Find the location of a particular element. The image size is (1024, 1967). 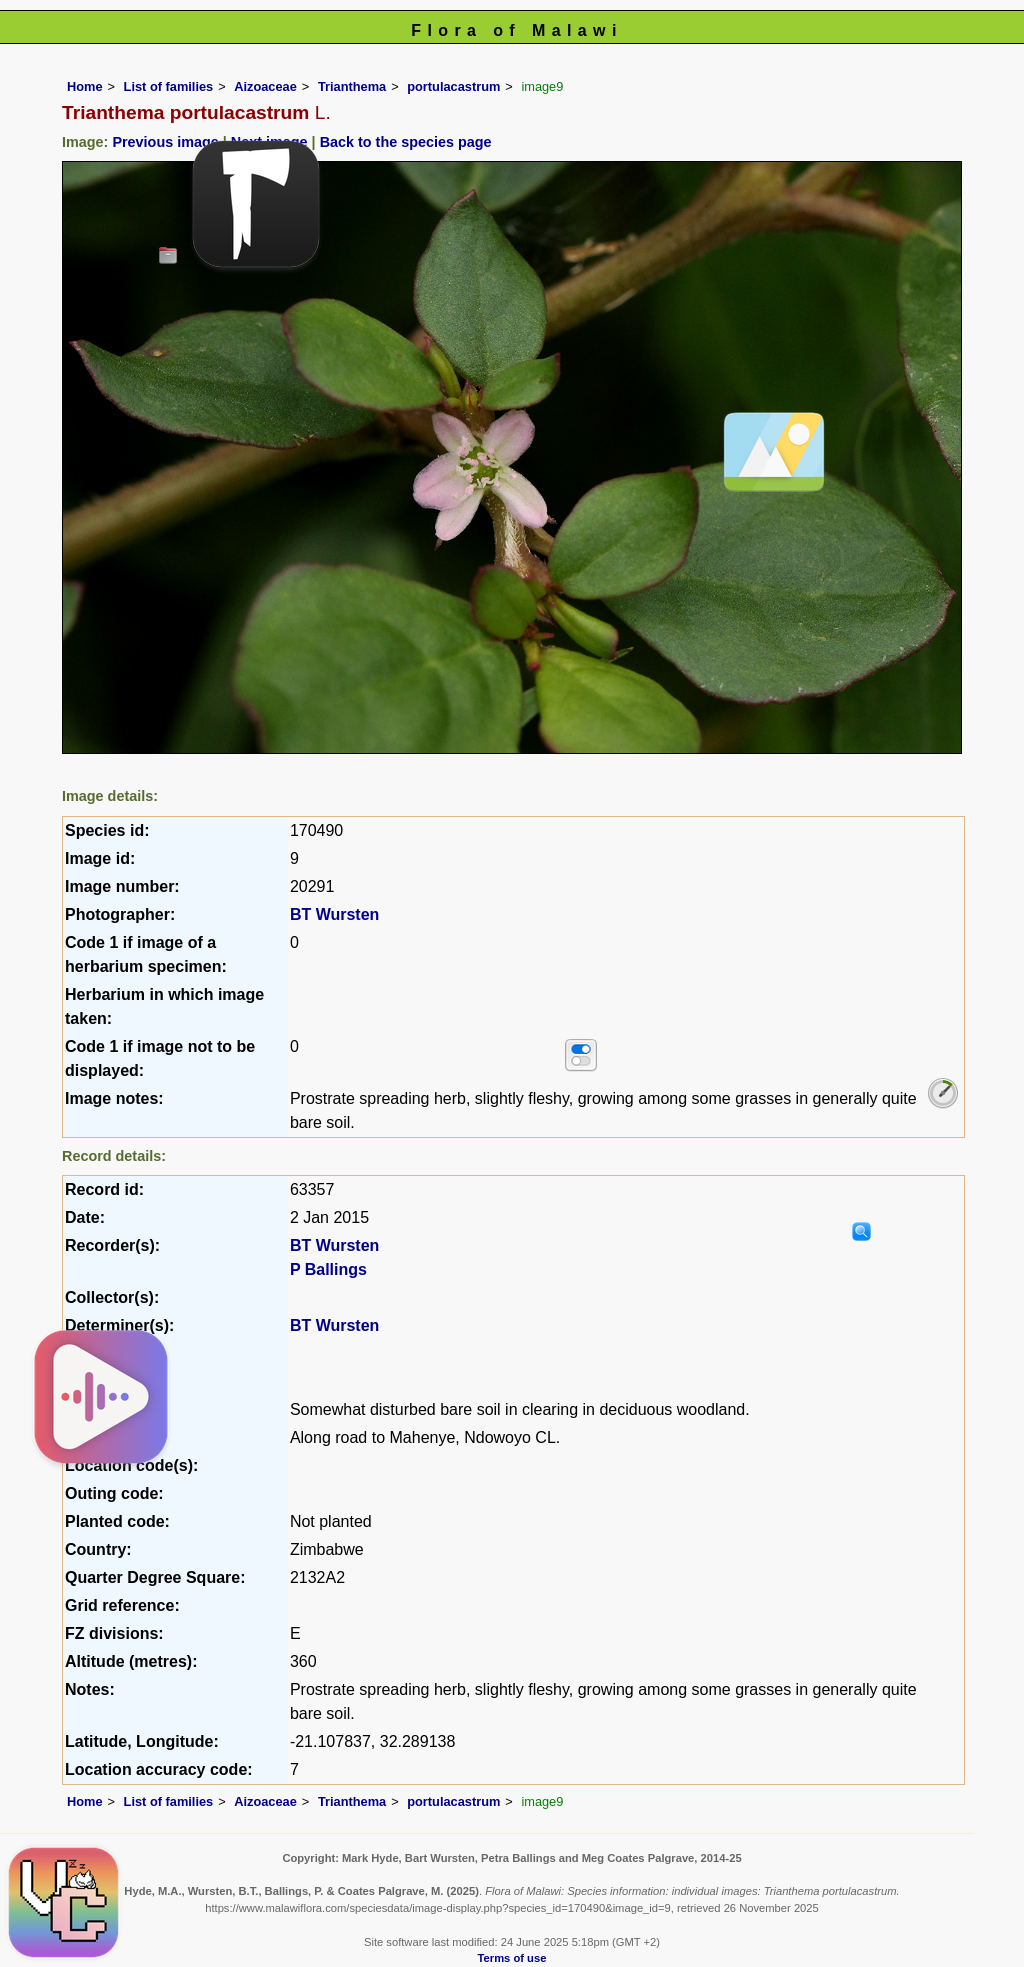

open vesktop, a discord client mod is located at coordinates (63, 1900).